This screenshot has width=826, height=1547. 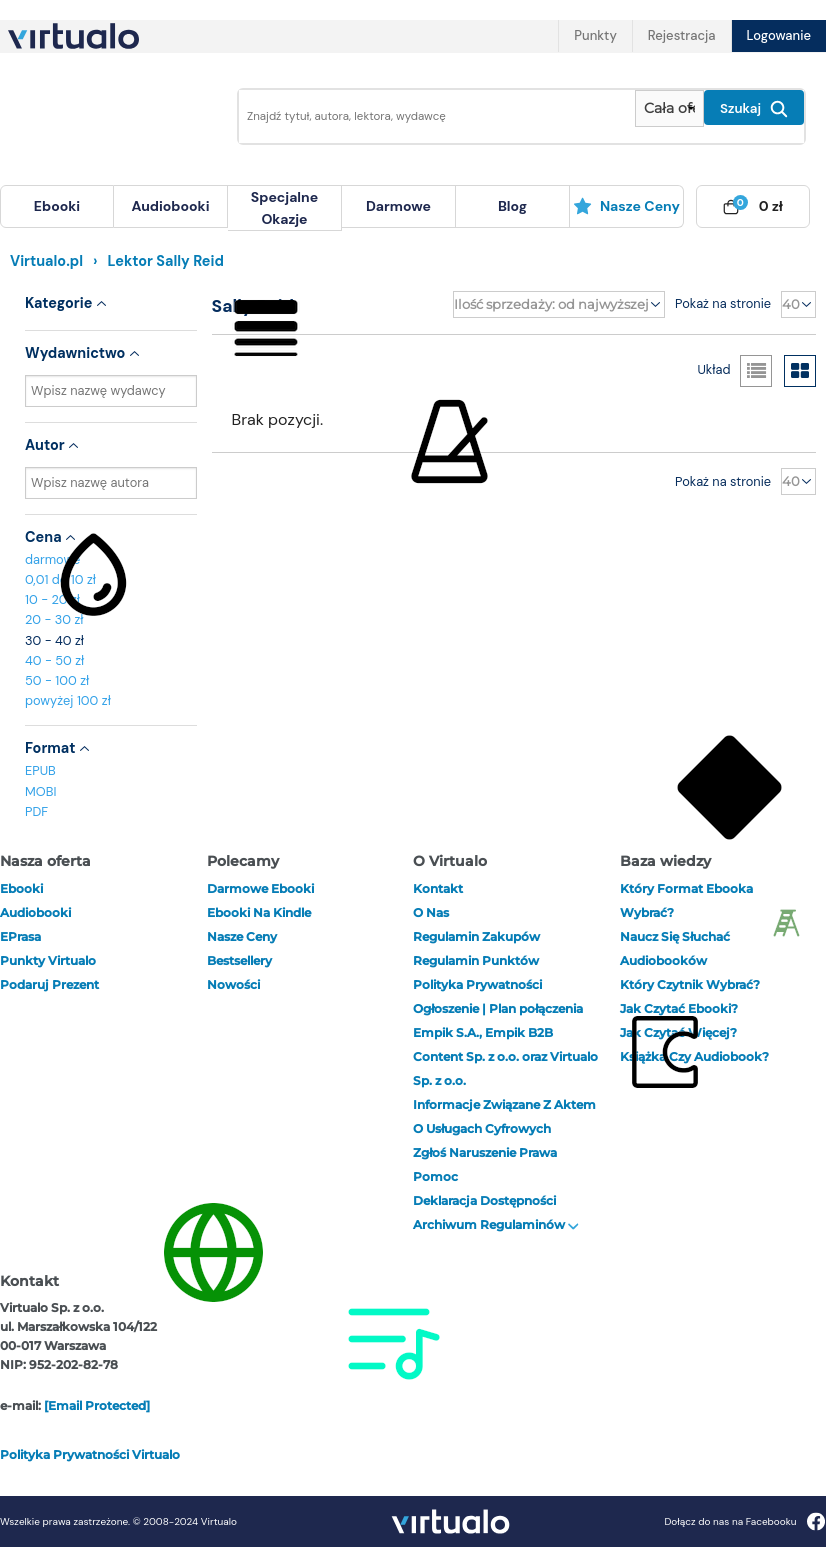 What do you see at coordinates (93, 577) in the screenshot?
I see `adjust water or liquid settings` at bounding box center [93, 577].